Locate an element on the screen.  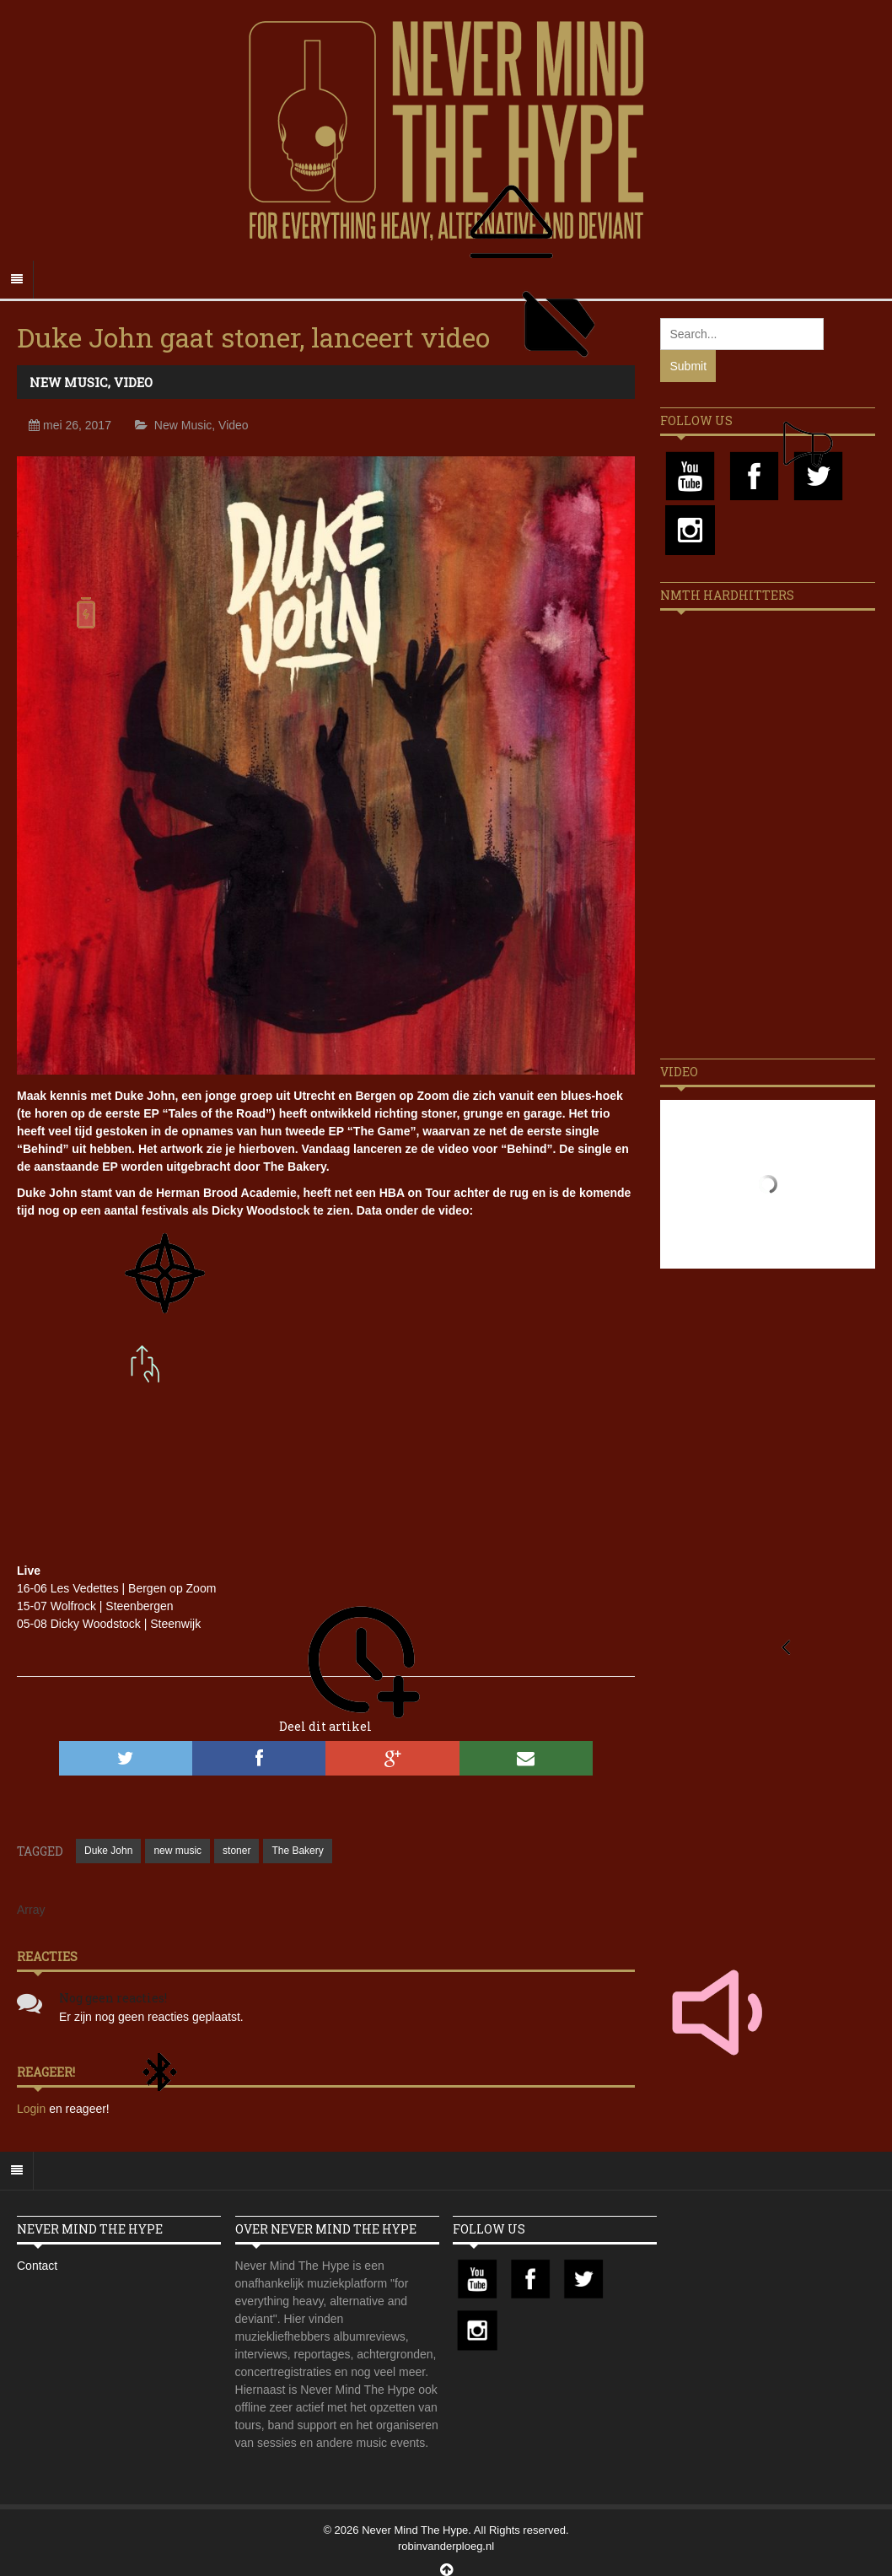
add a new timer or alarm is located at coordinates (361, 1659).